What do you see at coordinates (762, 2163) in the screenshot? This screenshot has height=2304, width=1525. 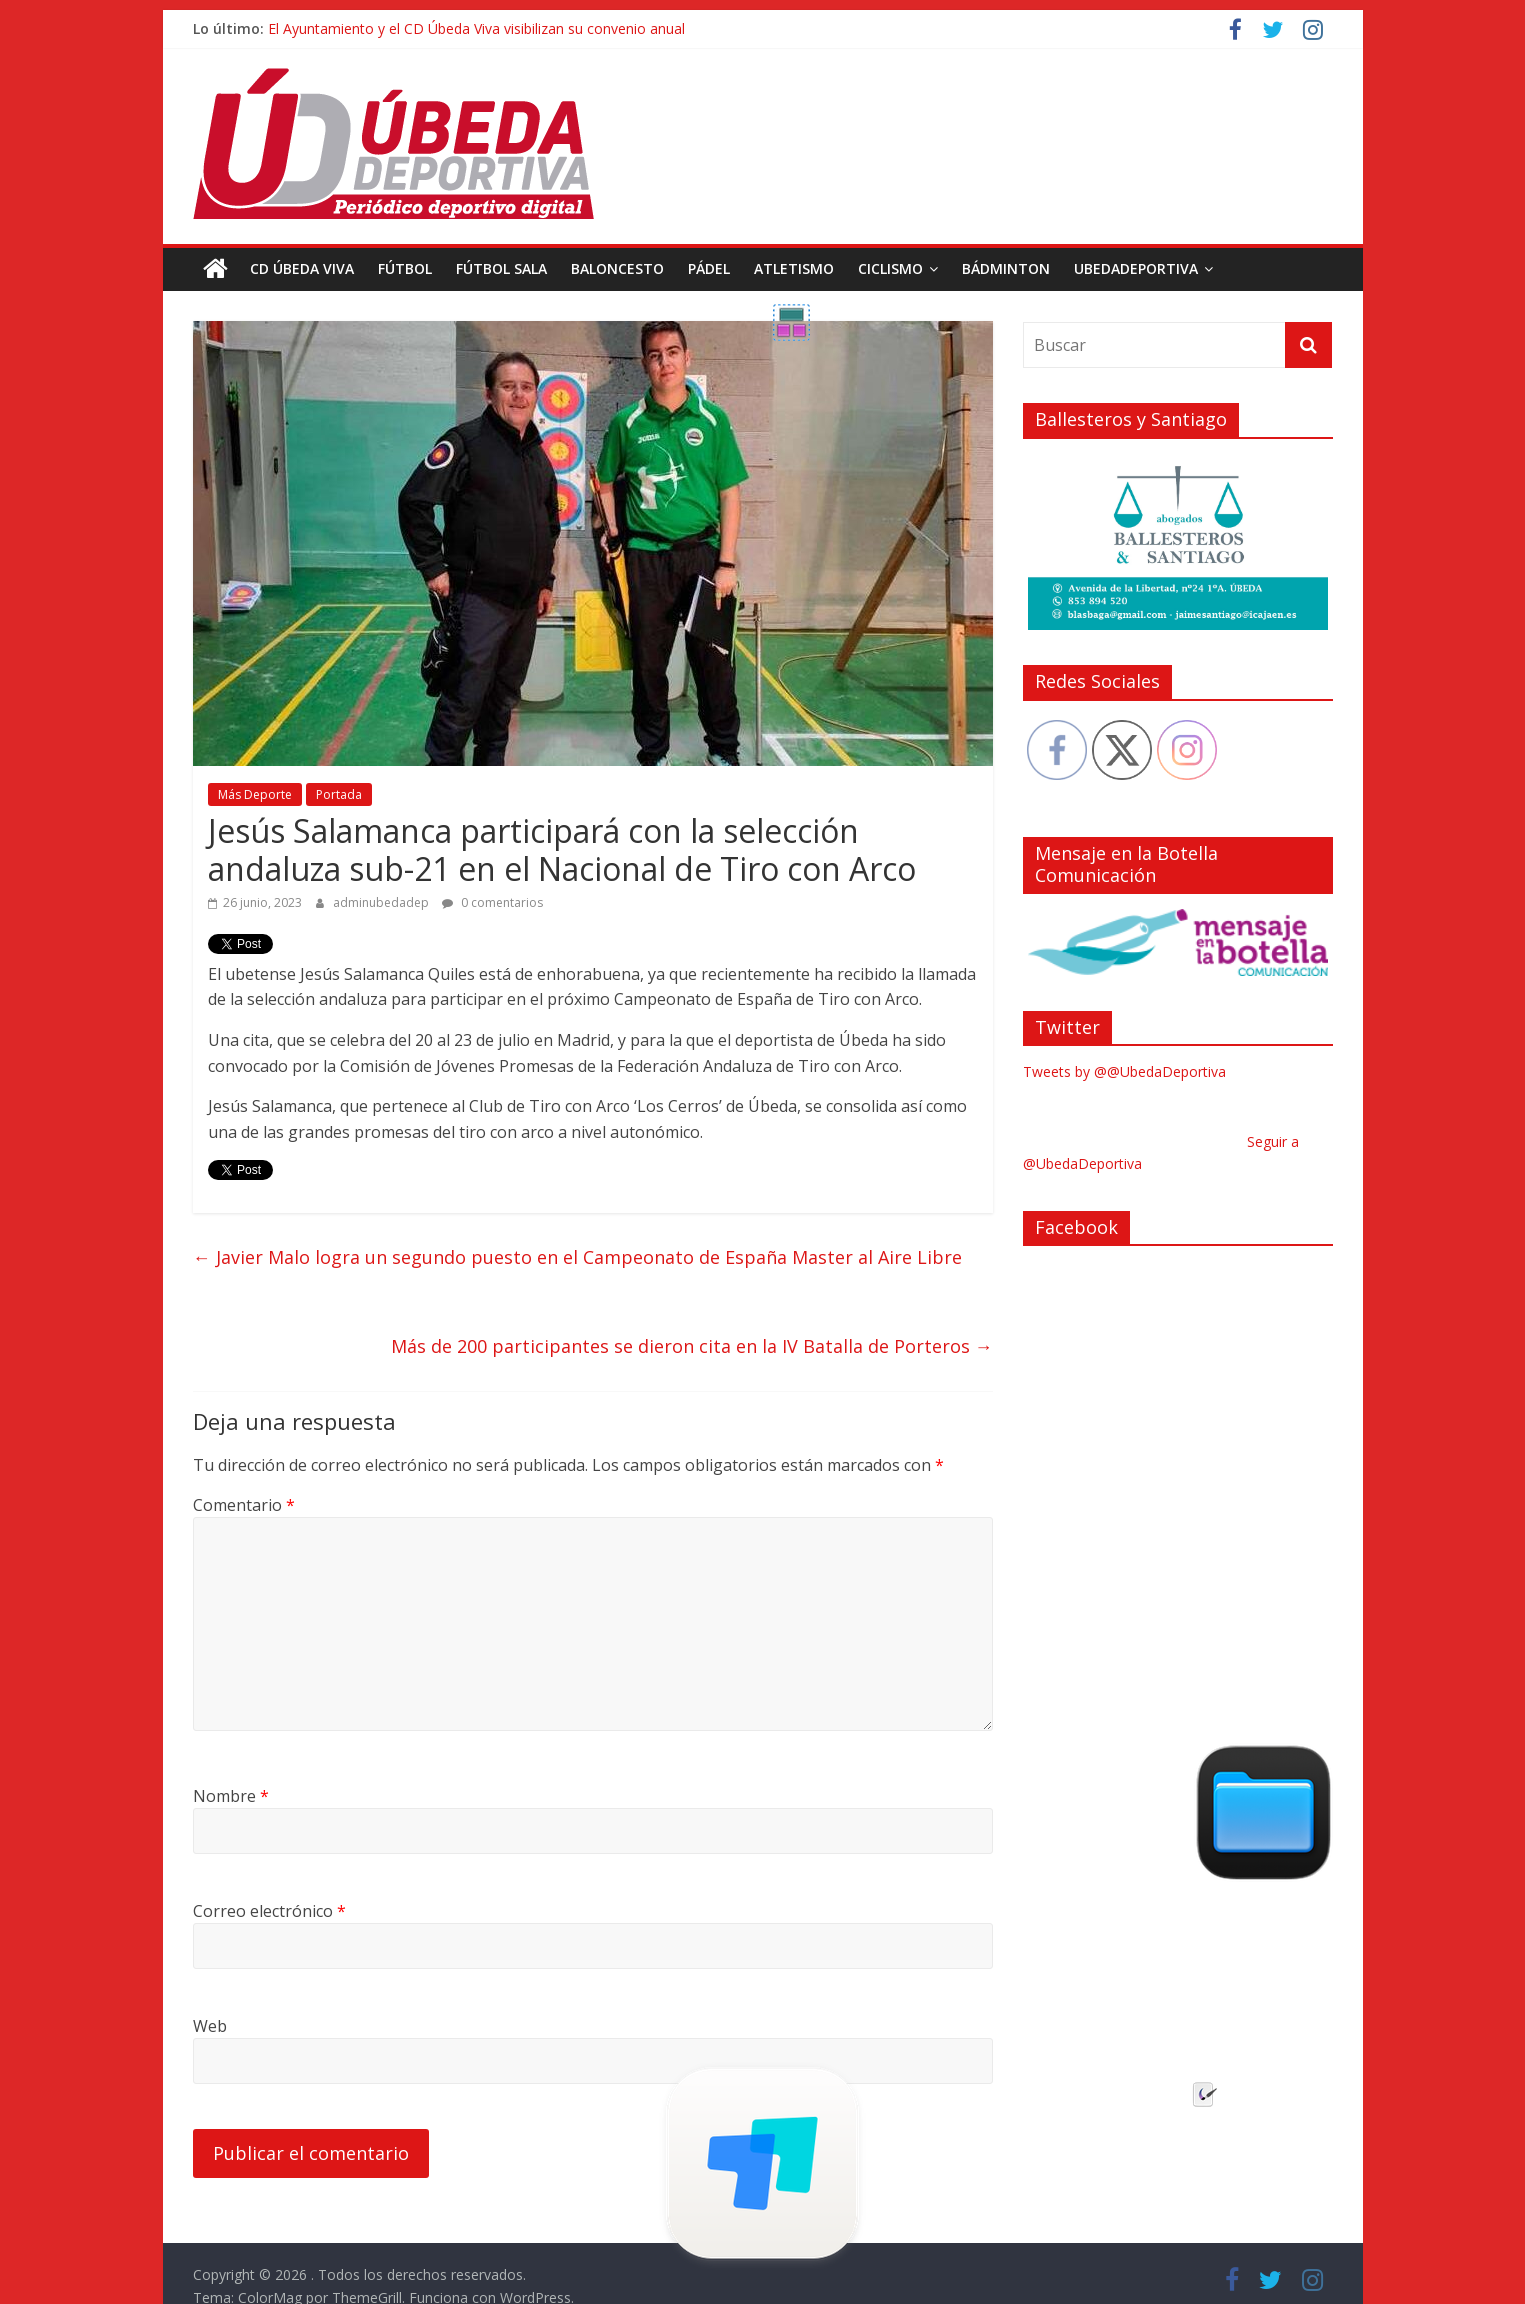 I see `open todesk remote desktop application` at bounding box center [762, 2163].